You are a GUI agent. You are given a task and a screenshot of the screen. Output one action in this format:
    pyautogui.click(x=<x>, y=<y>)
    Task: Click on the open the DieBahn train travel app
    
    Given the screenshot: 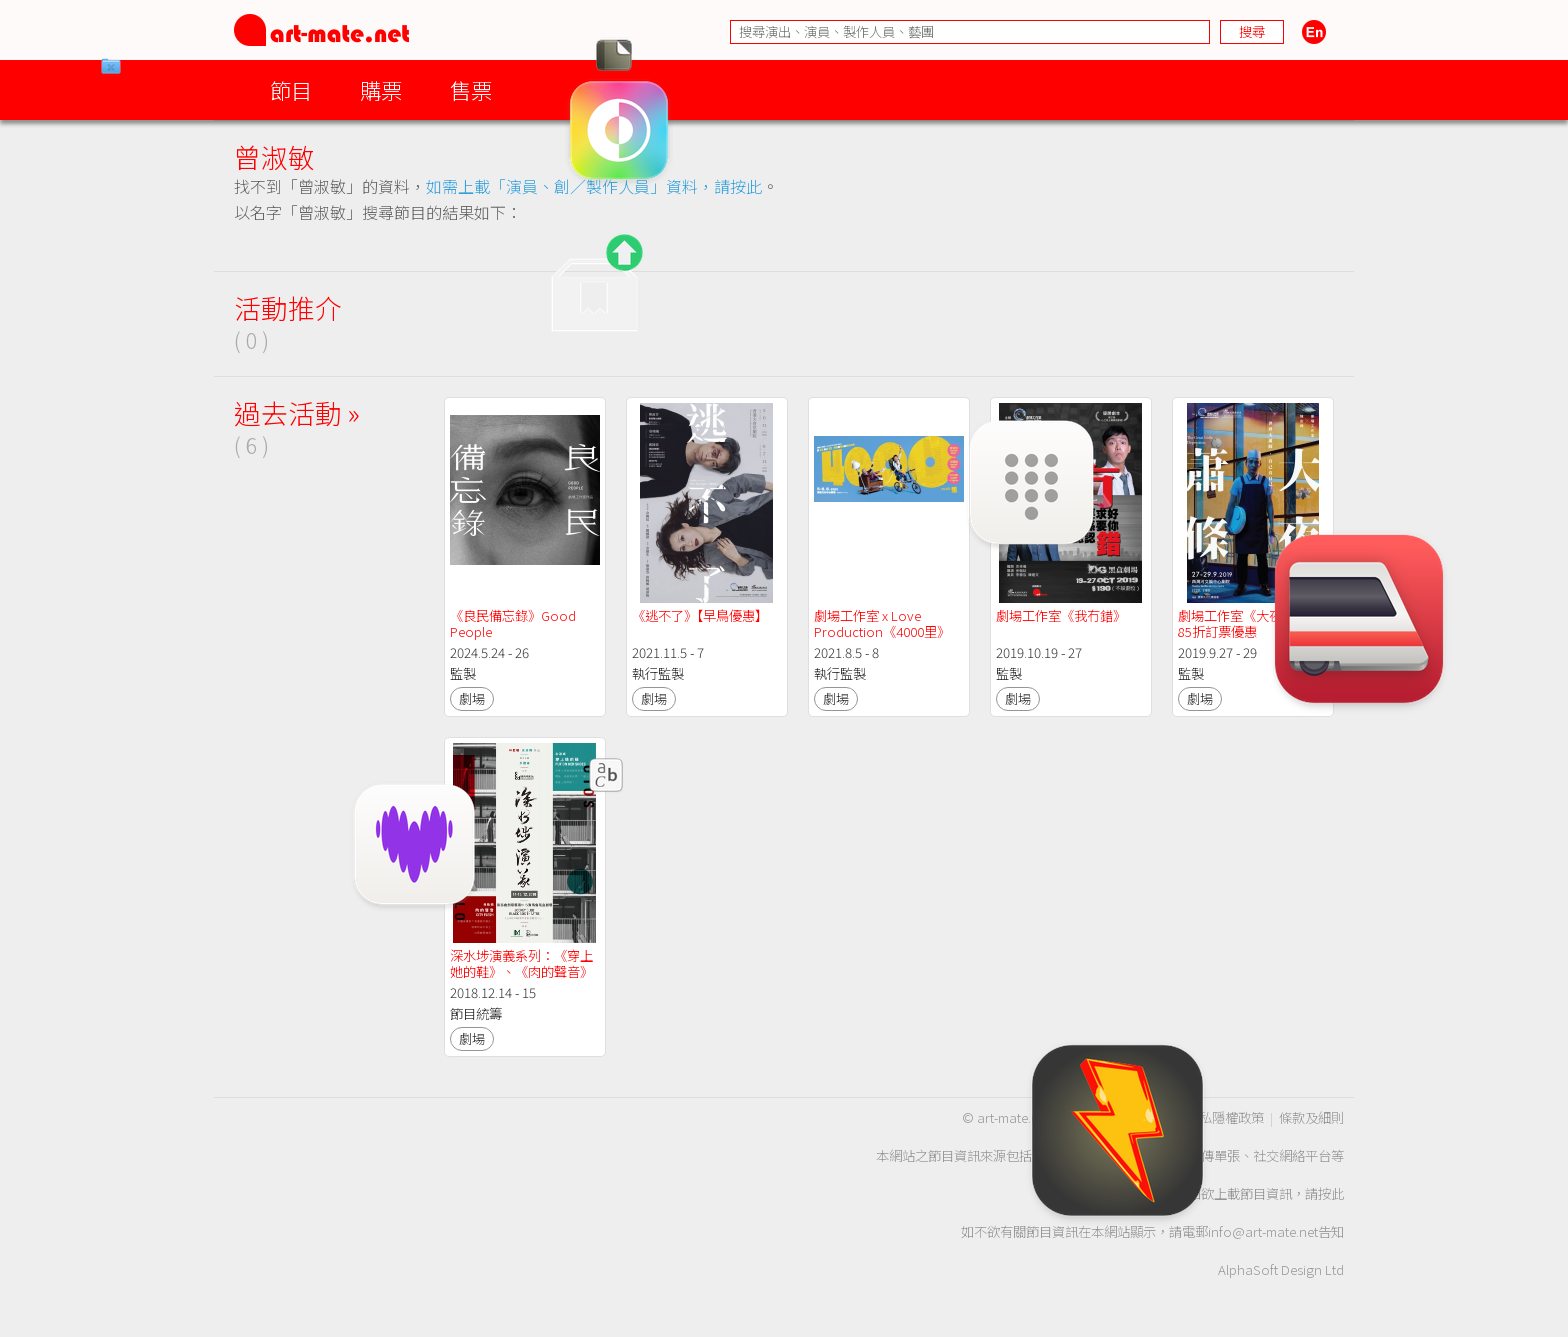 What is the action you would take?
    pyautogui.click(x=1359, y=619)
    